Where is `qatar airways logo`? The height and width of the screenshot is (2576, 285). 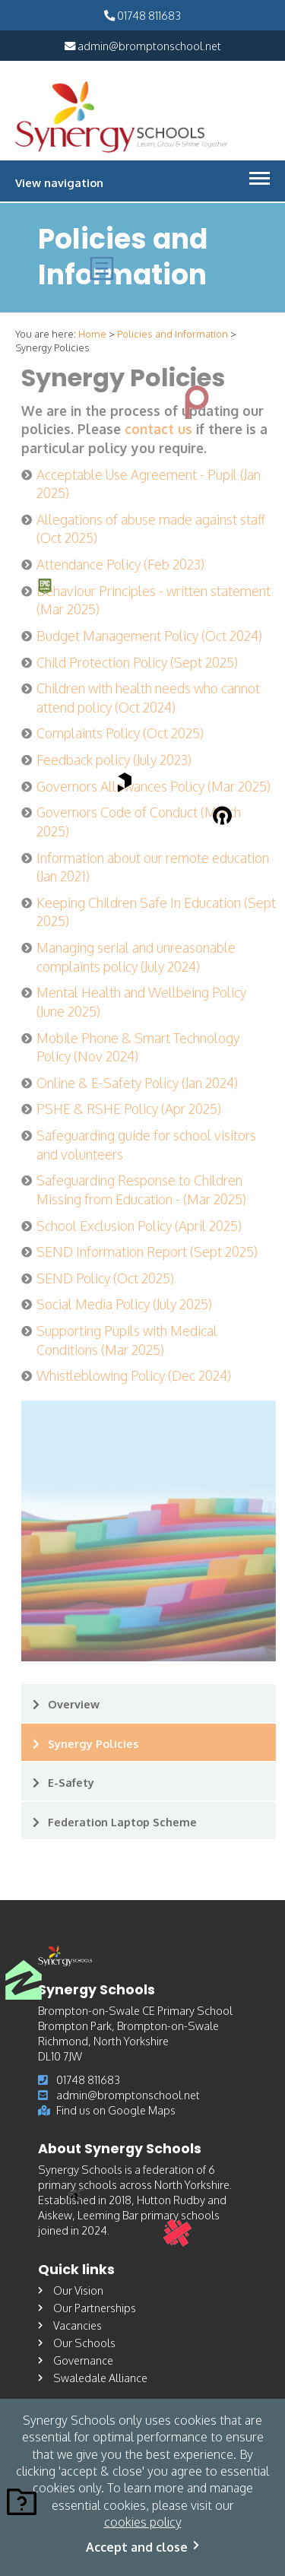 qatar airways logo is located at coordinates (76, 2195).